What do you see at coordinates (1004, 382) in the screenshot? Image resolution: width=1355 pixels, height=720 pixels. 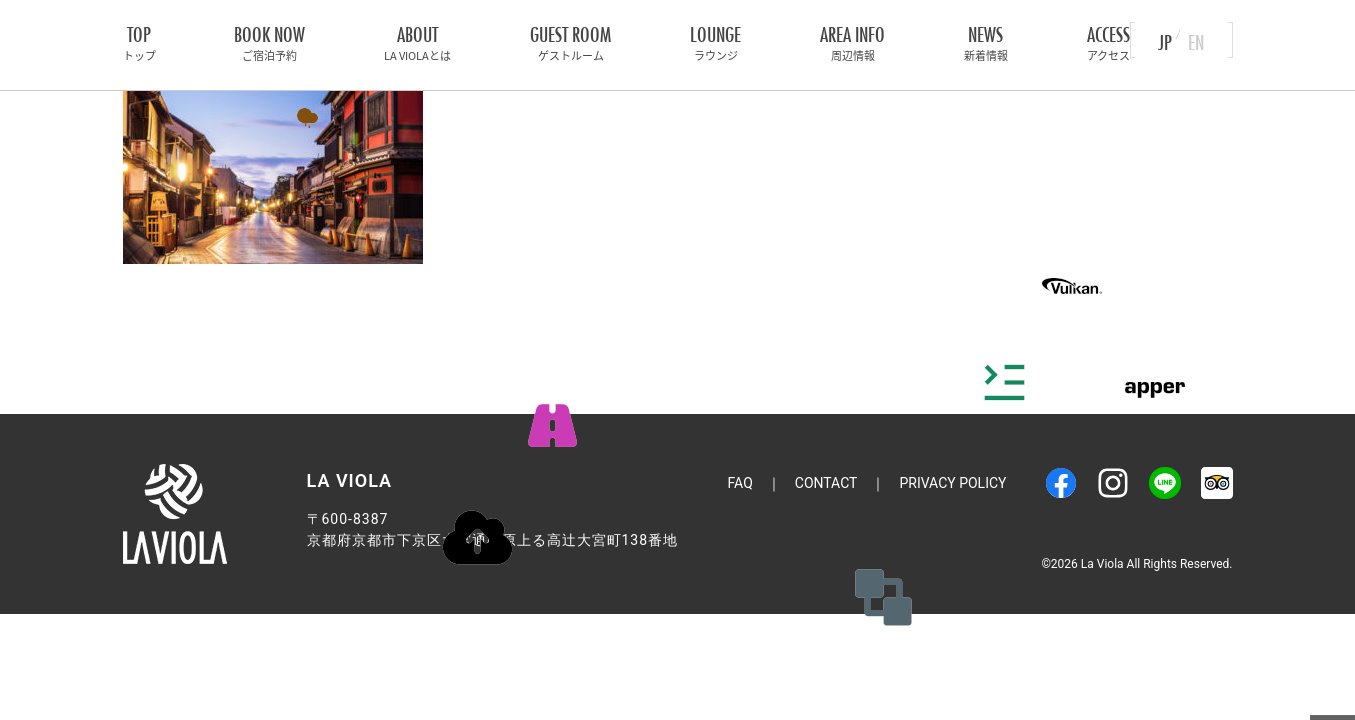 I see `collapse the sidebar menu` at bounding box center [1004, 382].